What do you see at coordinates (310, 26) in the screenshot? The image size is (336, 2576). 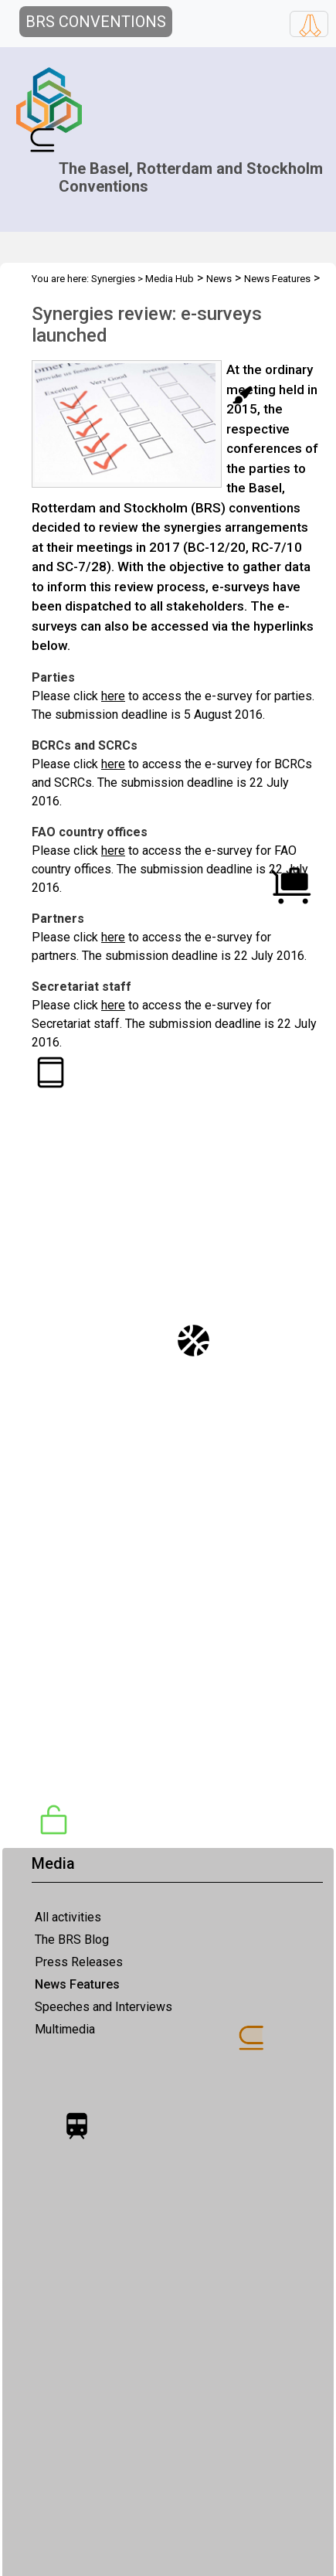 I see `express gratitude or thanks` at bounding box center [310, 26].